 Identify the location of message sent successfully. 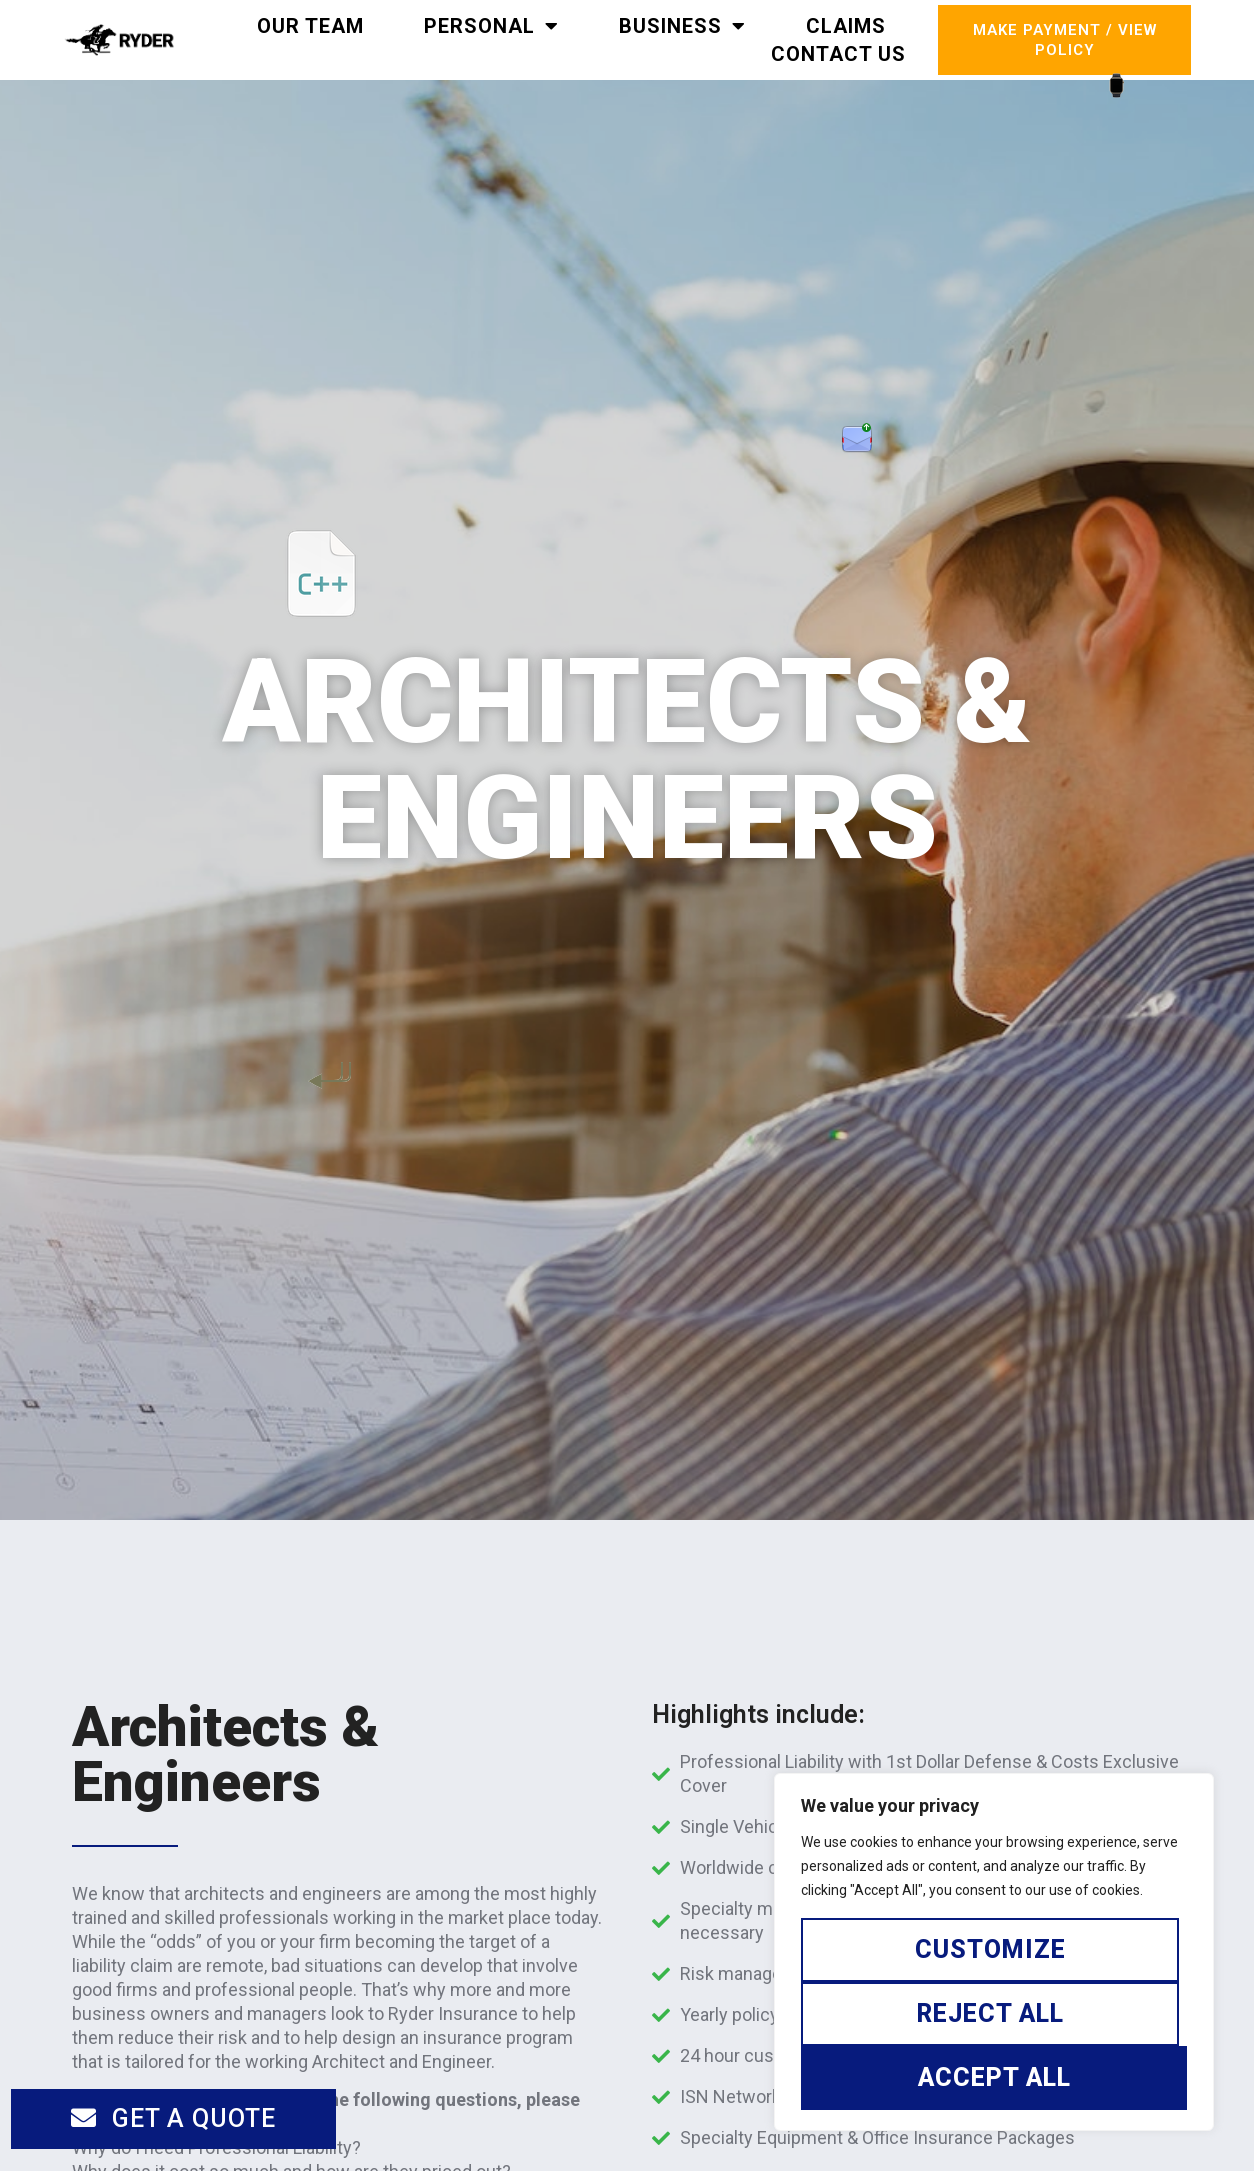
(857, 439).